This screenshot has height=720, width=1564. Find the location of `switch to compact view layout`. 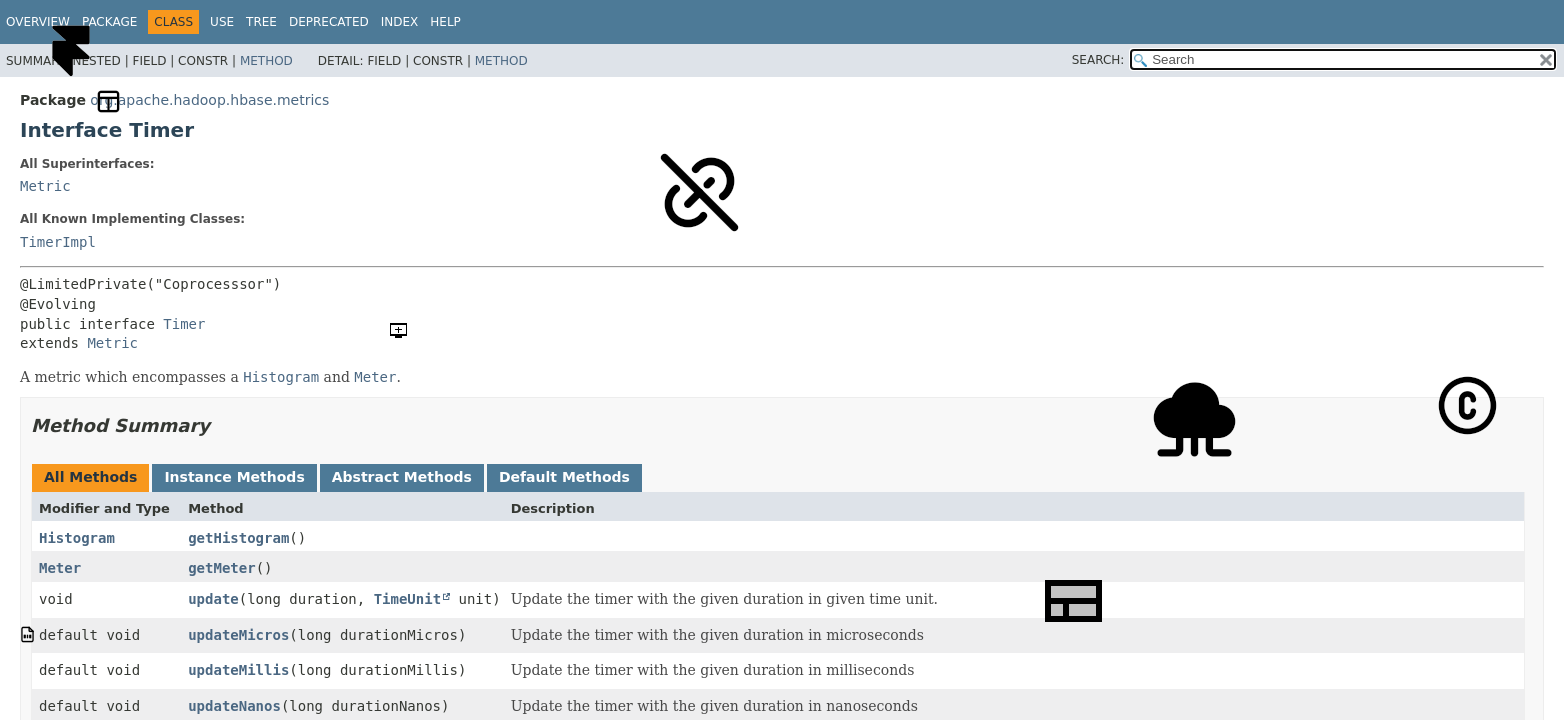

switch to compact view layout is located at coordinates (1072, 601).